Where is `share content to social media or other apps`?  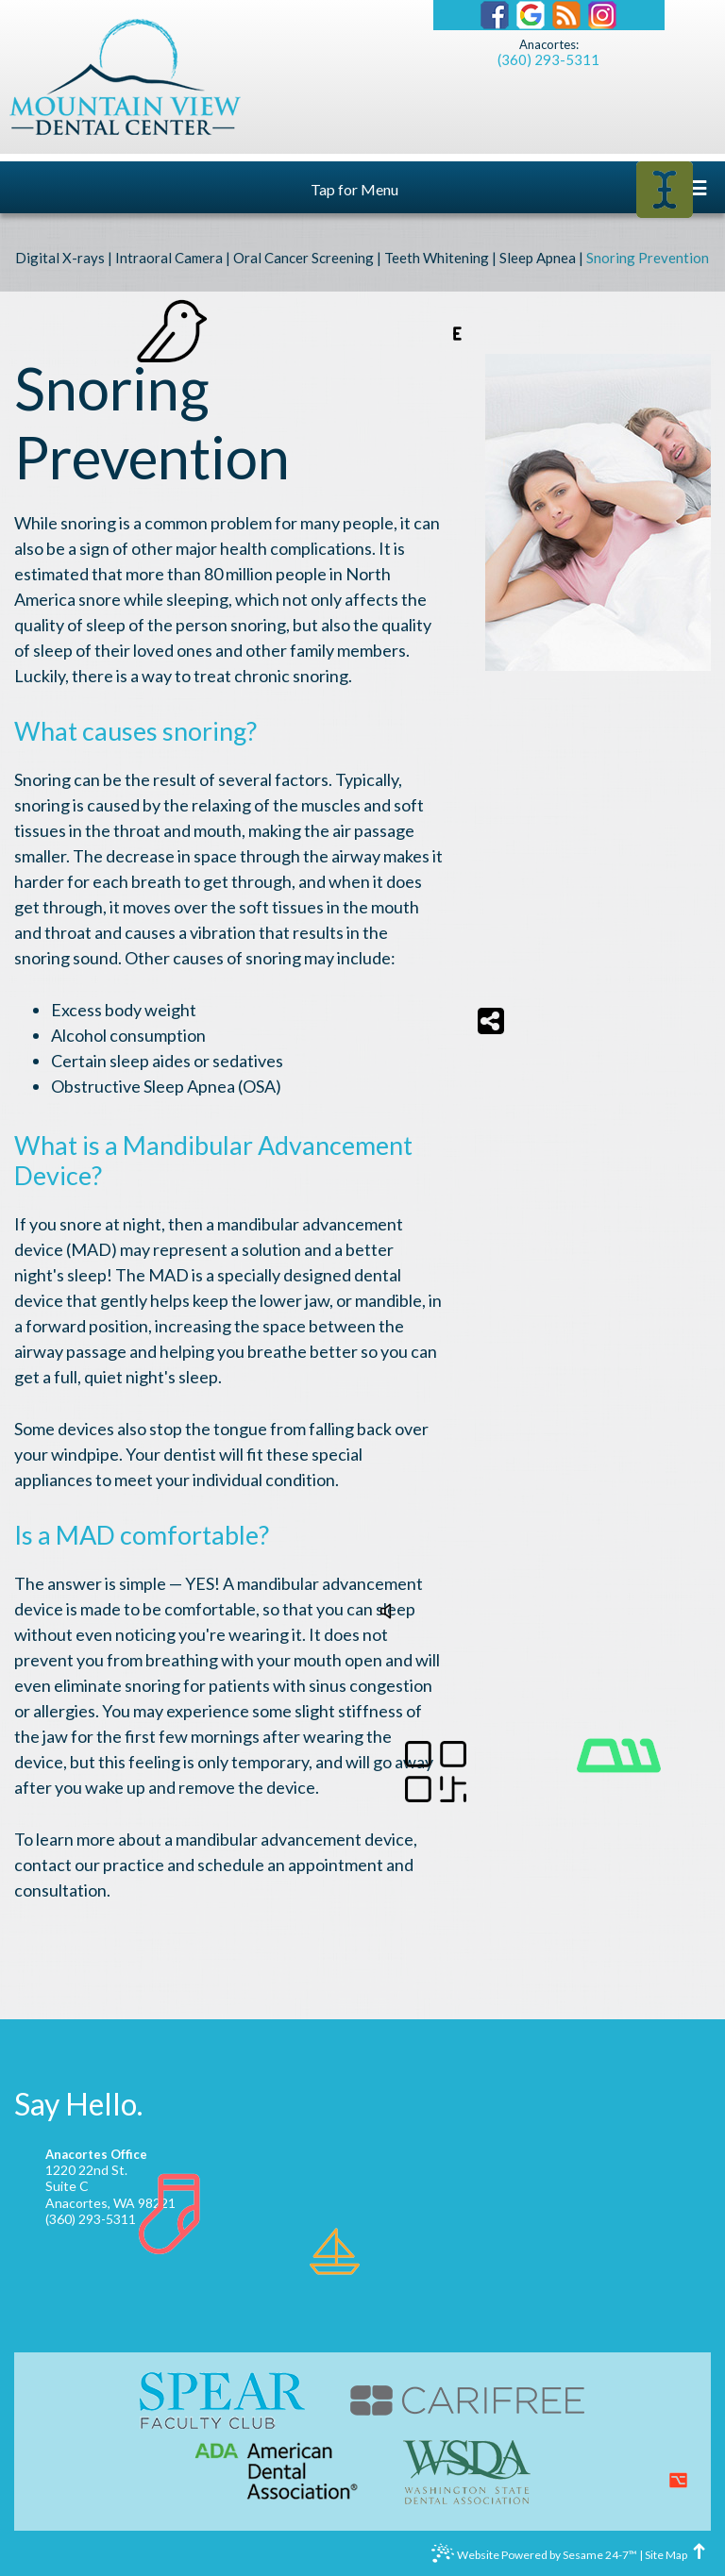
share content to social media or other apps is located at coordinates (491, 1021).